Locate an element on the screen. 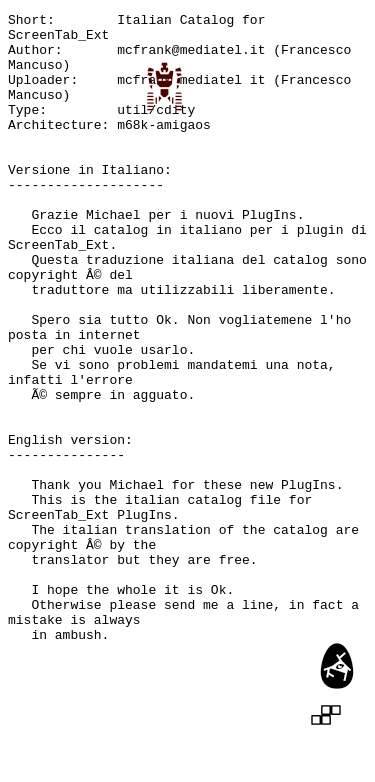  access robot or drone controls is located at coordinates (164, 86).